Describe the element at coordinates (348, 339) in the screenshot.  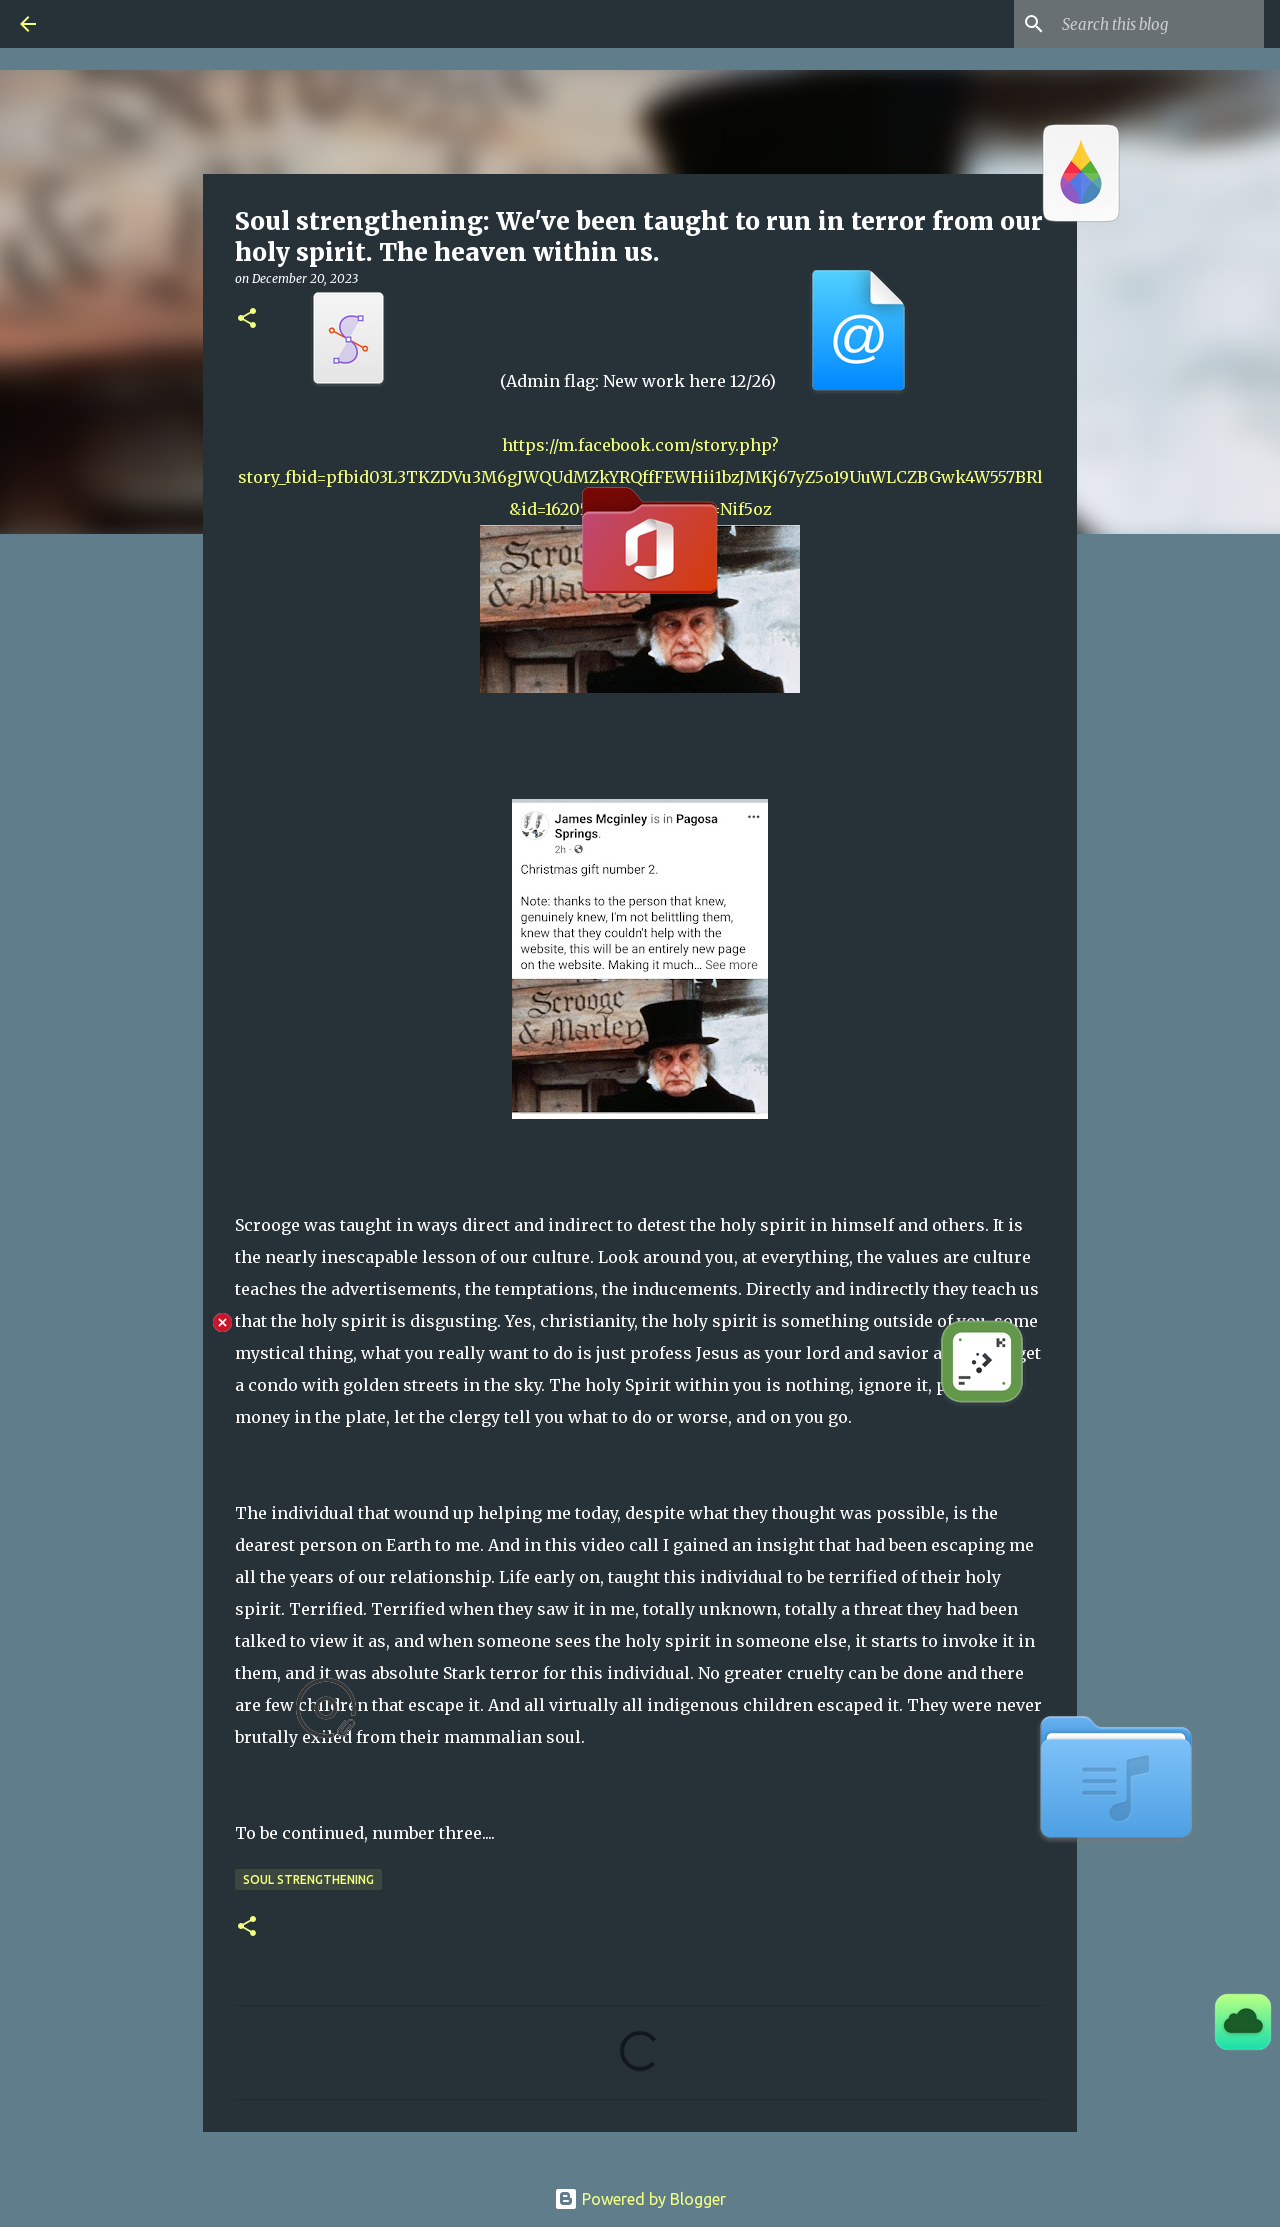
I see `open a drawing template file` at that location.